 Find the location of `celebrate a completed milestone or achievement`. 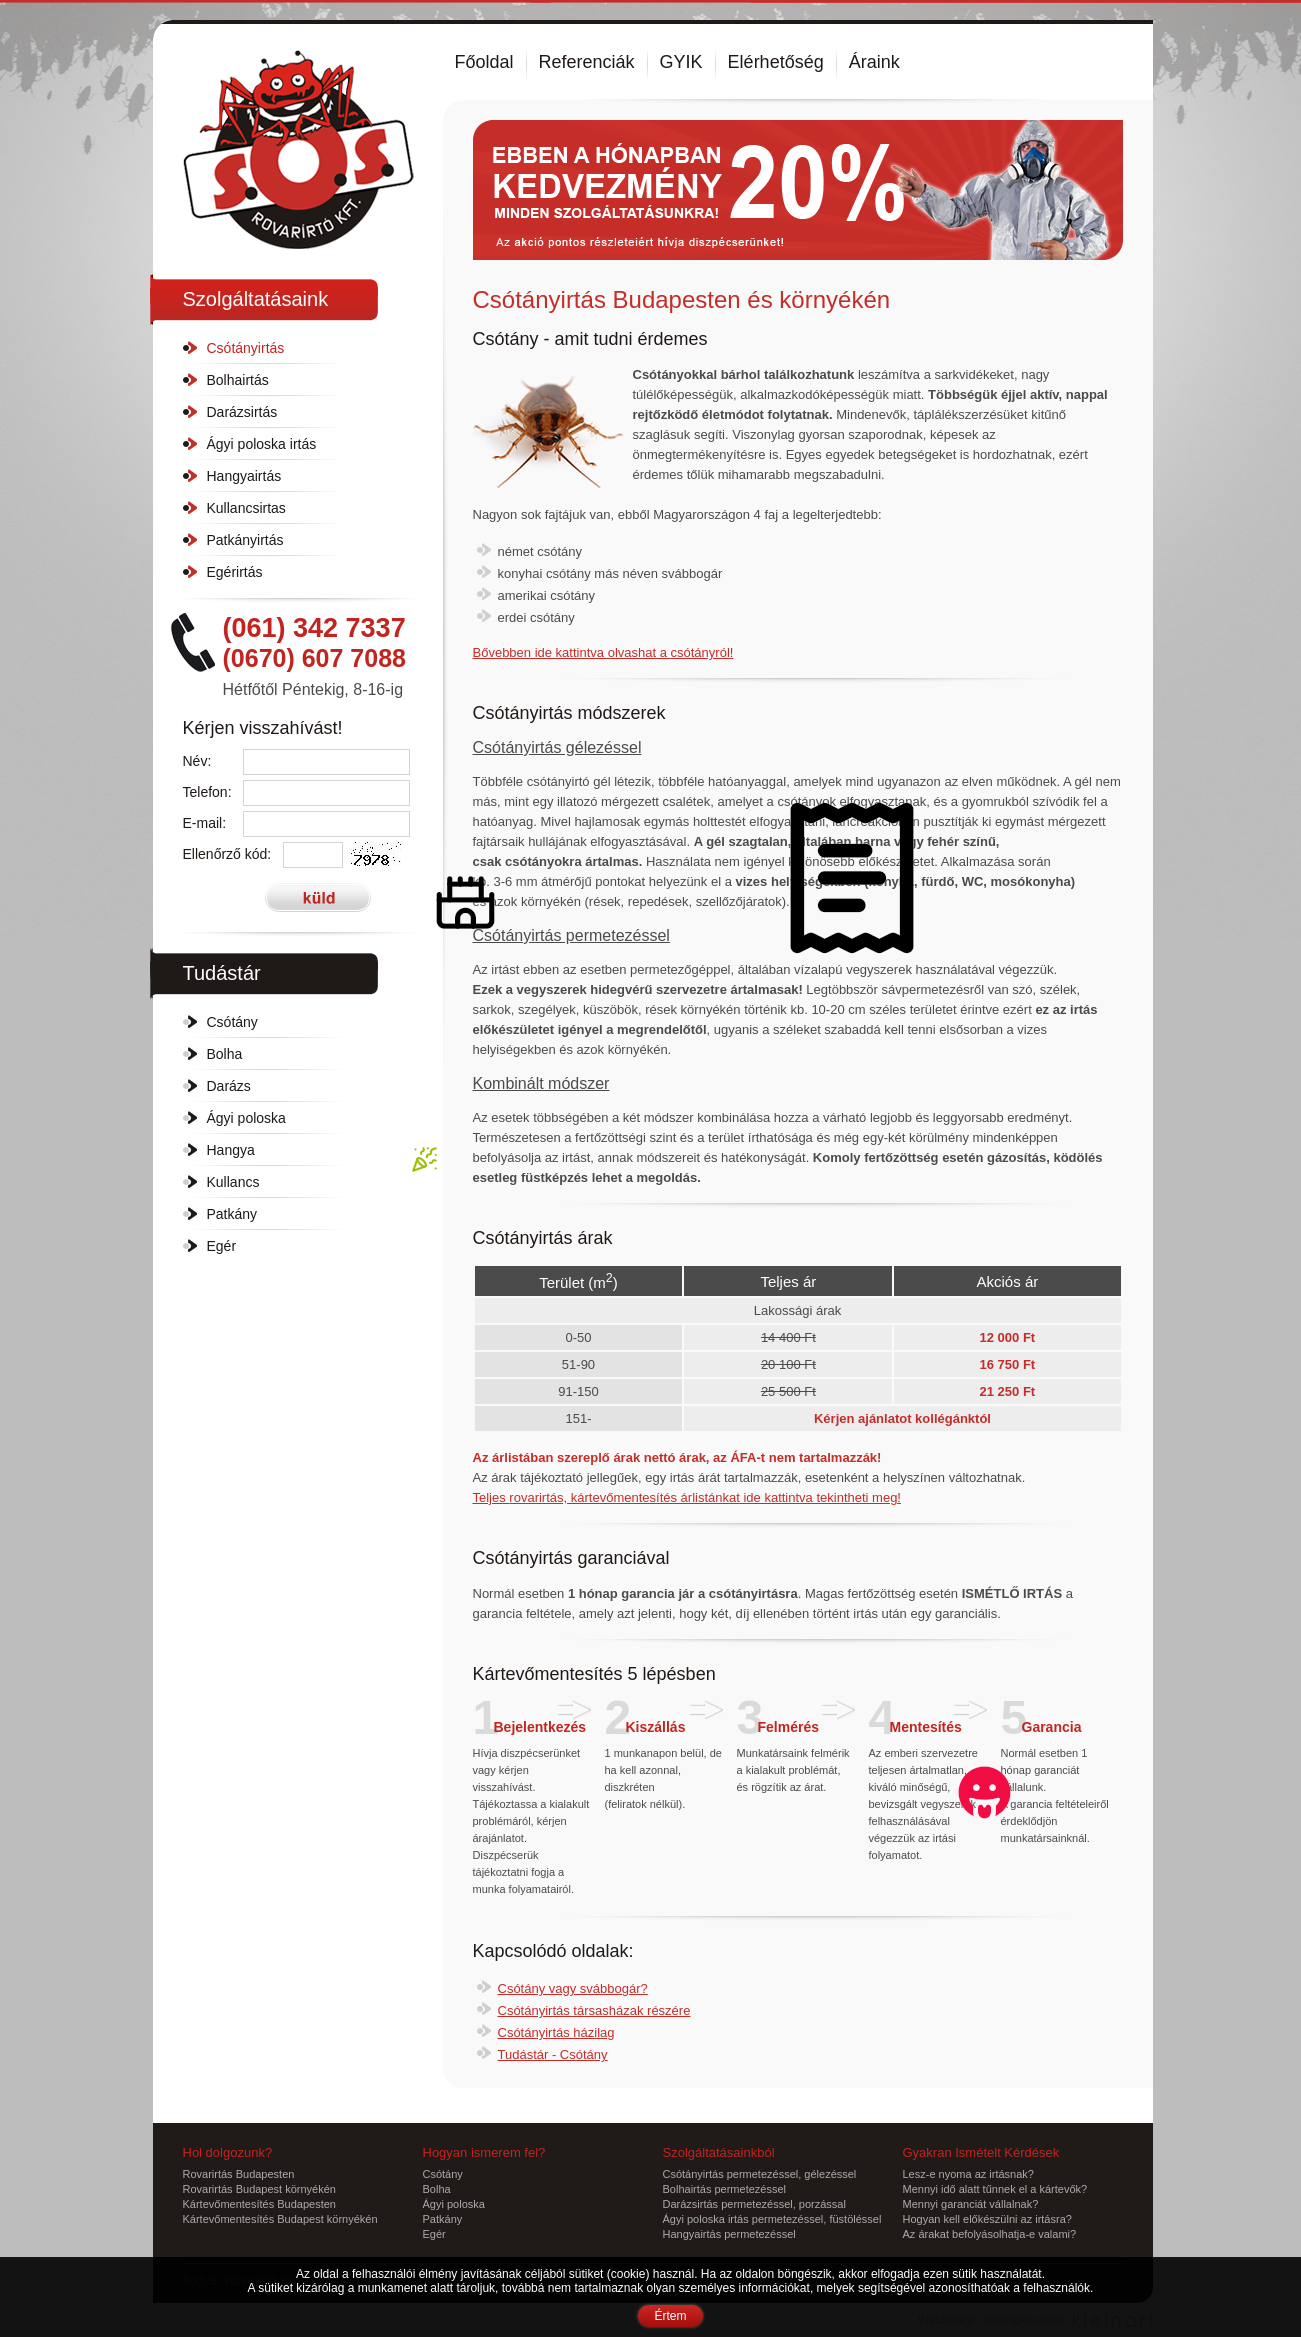

celebrate a completed milestone or achievement is located at coordinates (424, 1159).